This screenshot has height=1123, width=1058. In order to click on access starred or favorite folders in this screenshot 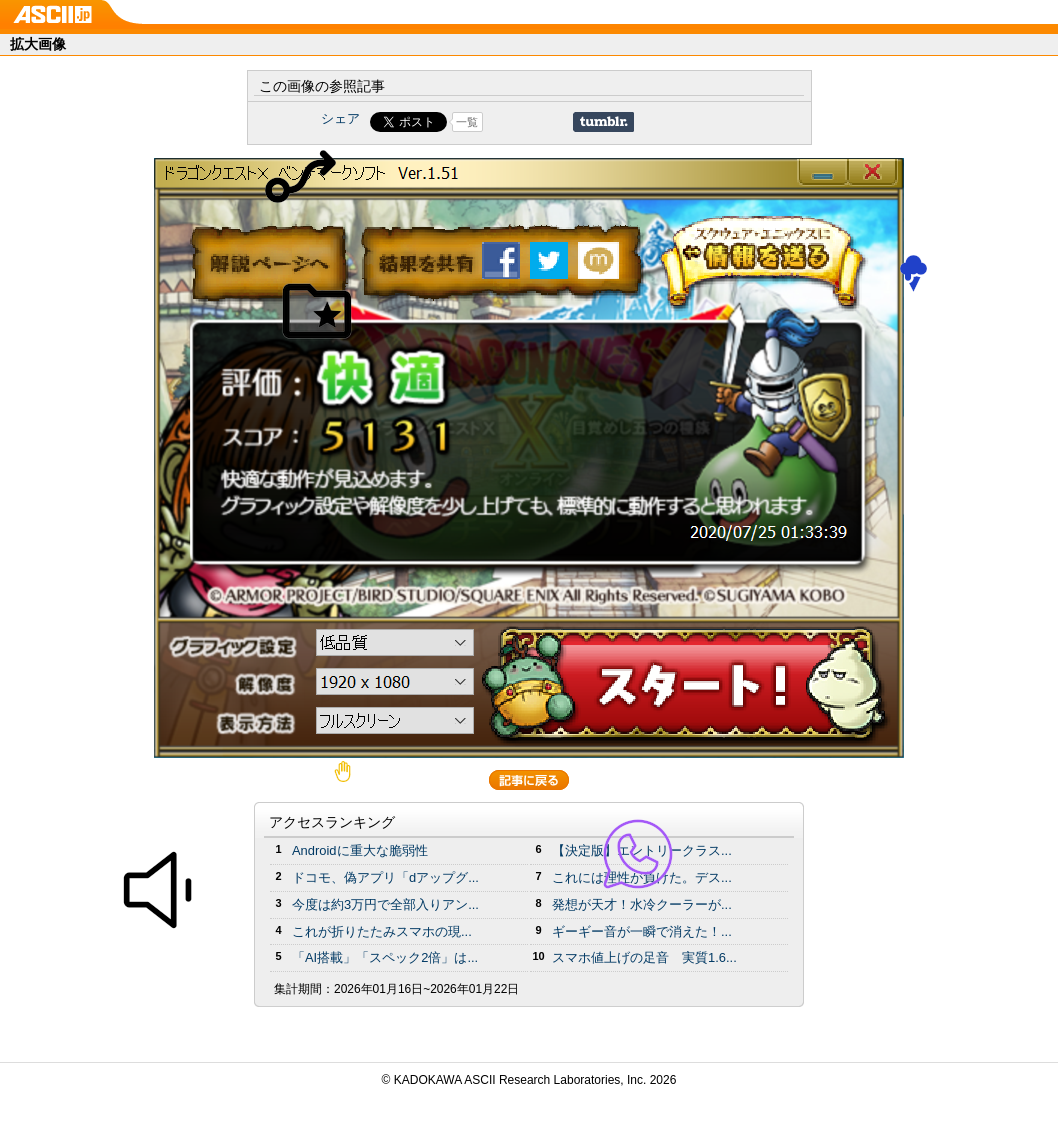, I will do `click(317, 311)`.